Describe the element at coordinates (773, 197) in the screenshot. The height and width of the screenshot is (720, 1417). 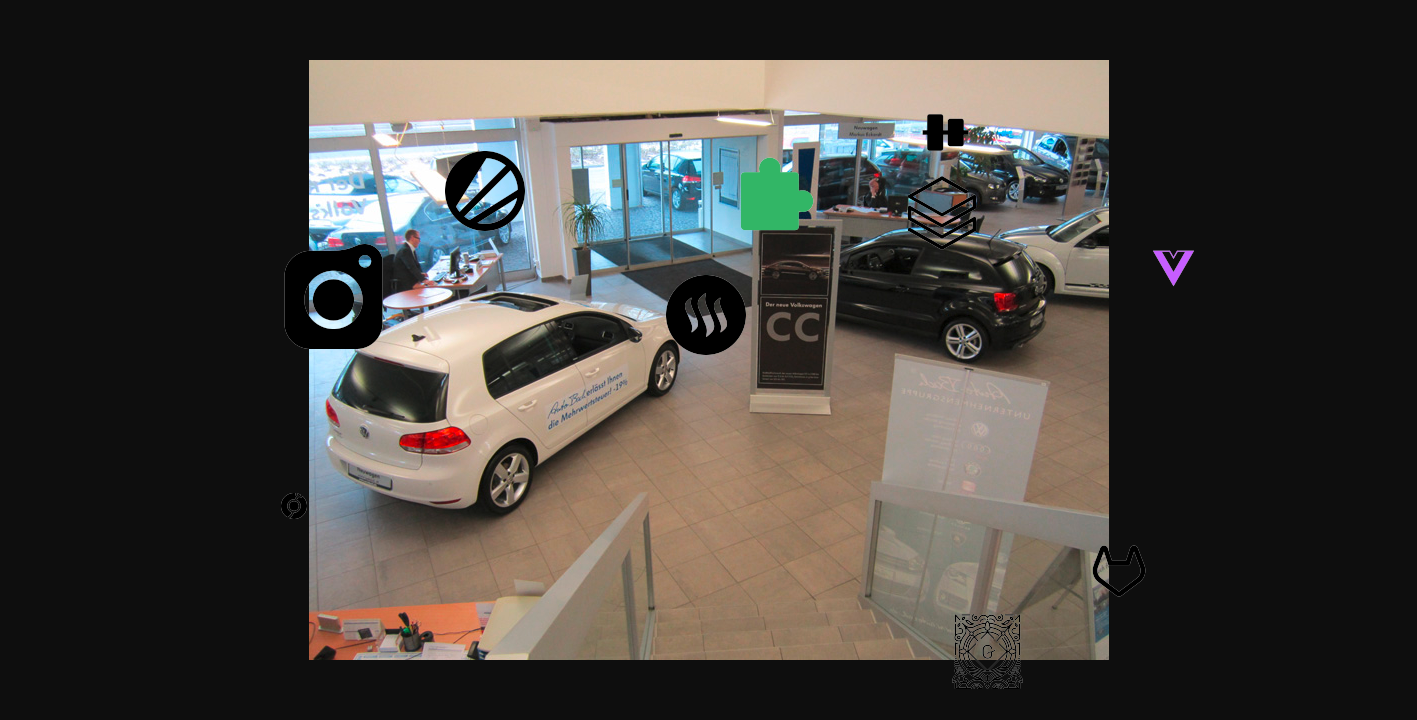
I see `access plugins or extensions` at that location.